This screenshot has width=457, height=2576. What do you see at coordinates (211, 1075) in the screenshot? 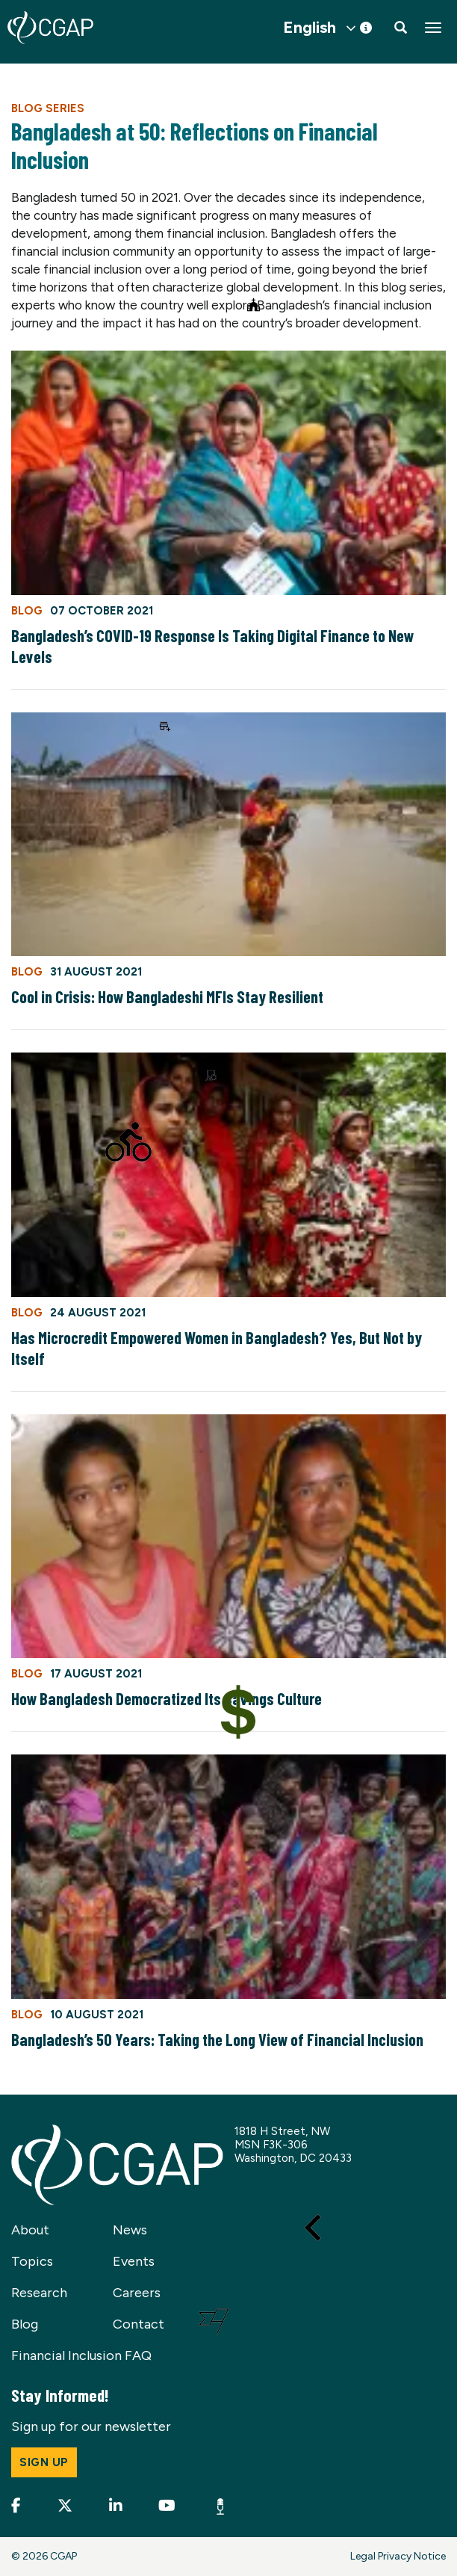
I see `view miscellaneous symbols or special characters` at bounding box center [211, 1075].